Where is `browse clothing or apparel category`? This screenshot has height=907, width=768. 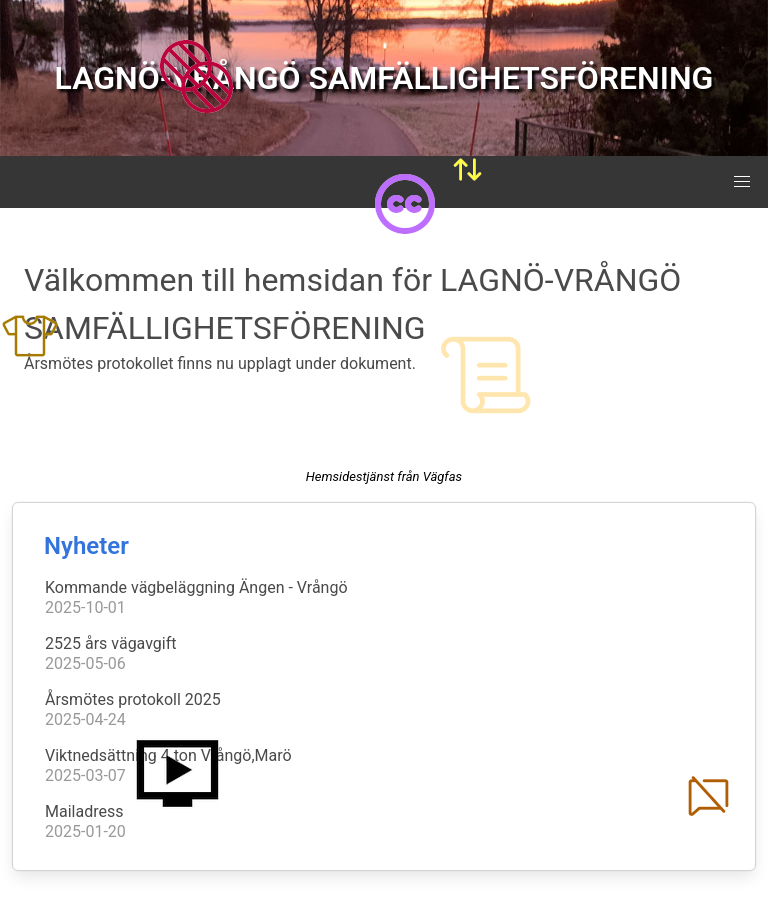
browse clothing or apparel category is located at coordinates (30, 336).